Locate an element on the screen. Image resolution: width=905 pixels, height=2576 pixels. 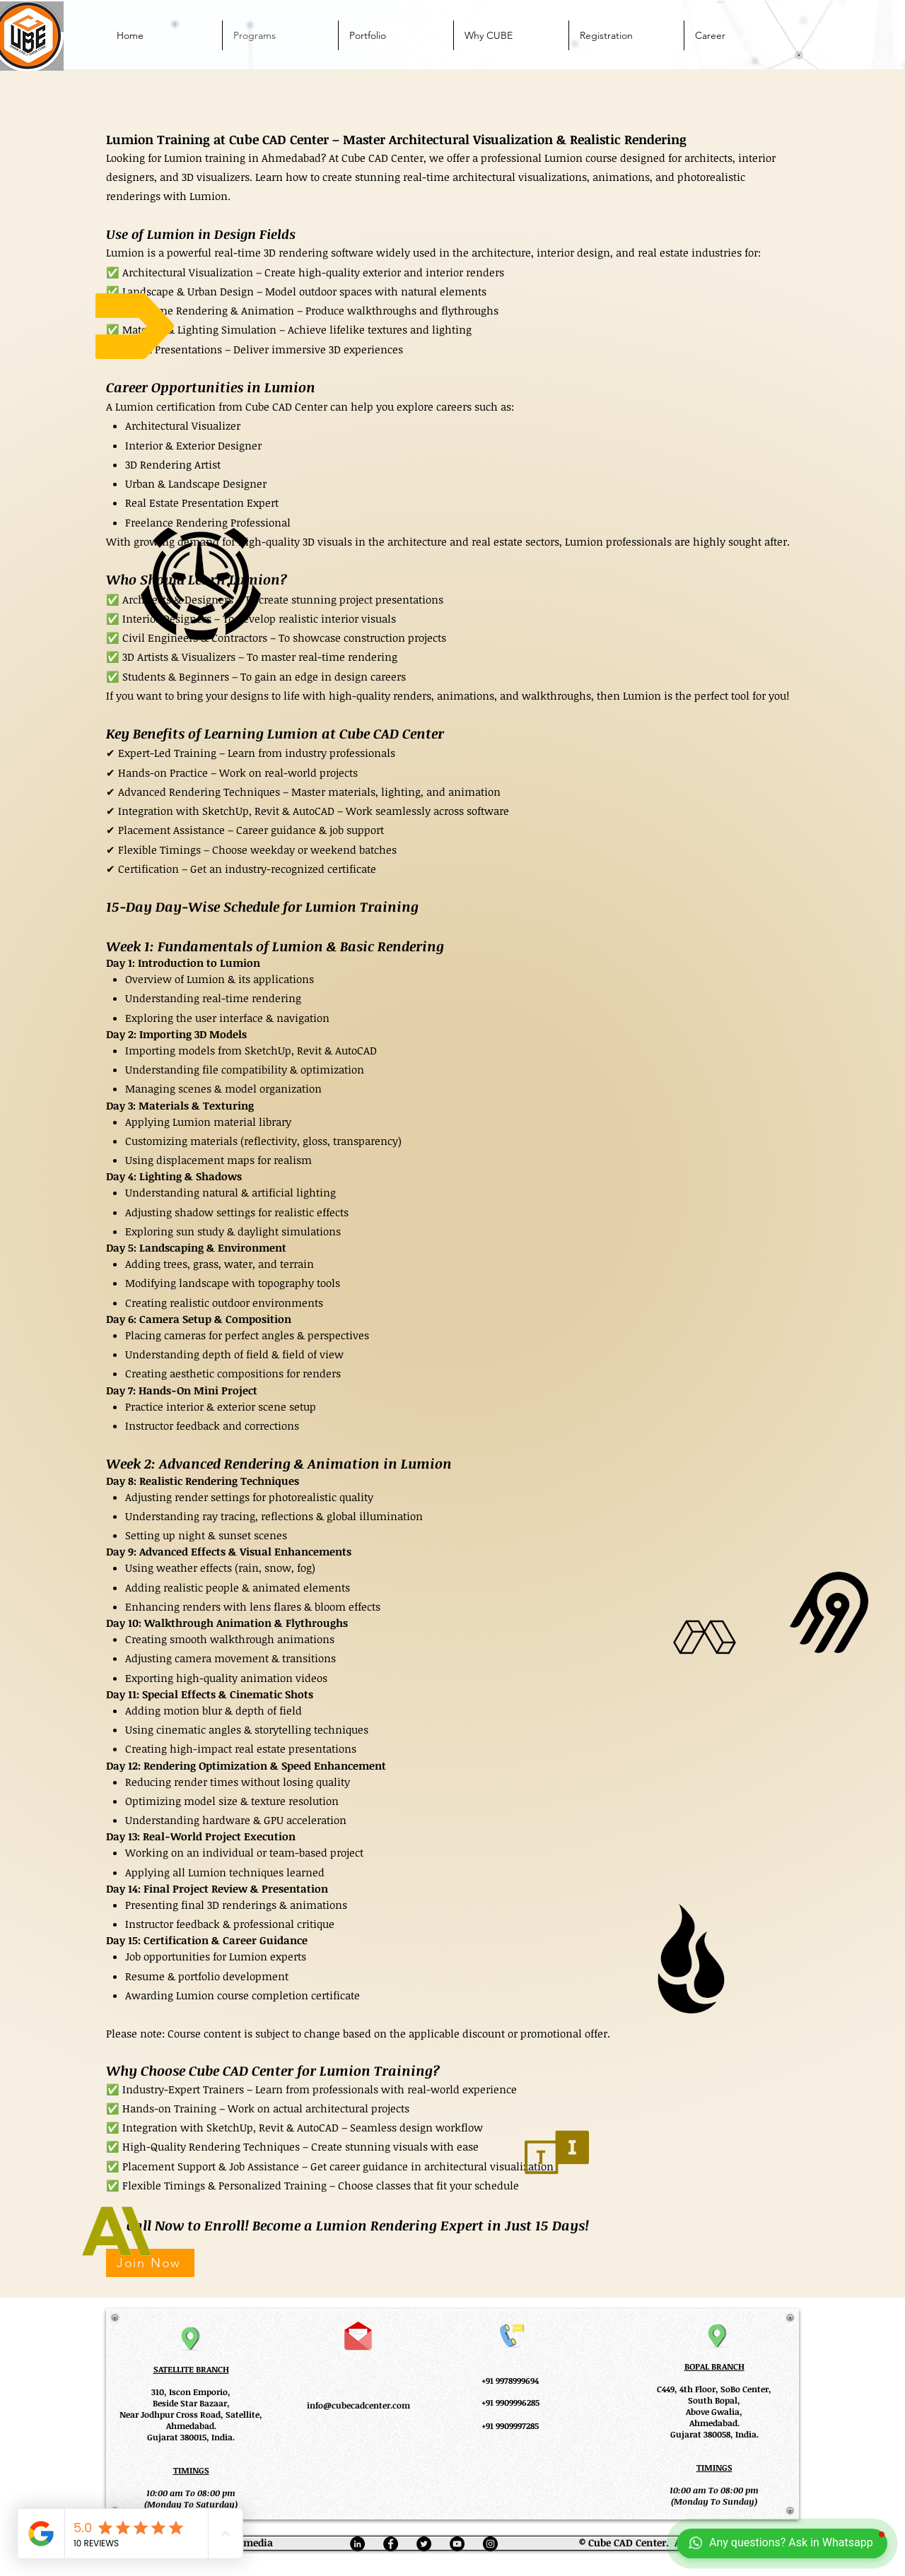
backblaze cloud backup service logo is located at coordinates (691, 1958).